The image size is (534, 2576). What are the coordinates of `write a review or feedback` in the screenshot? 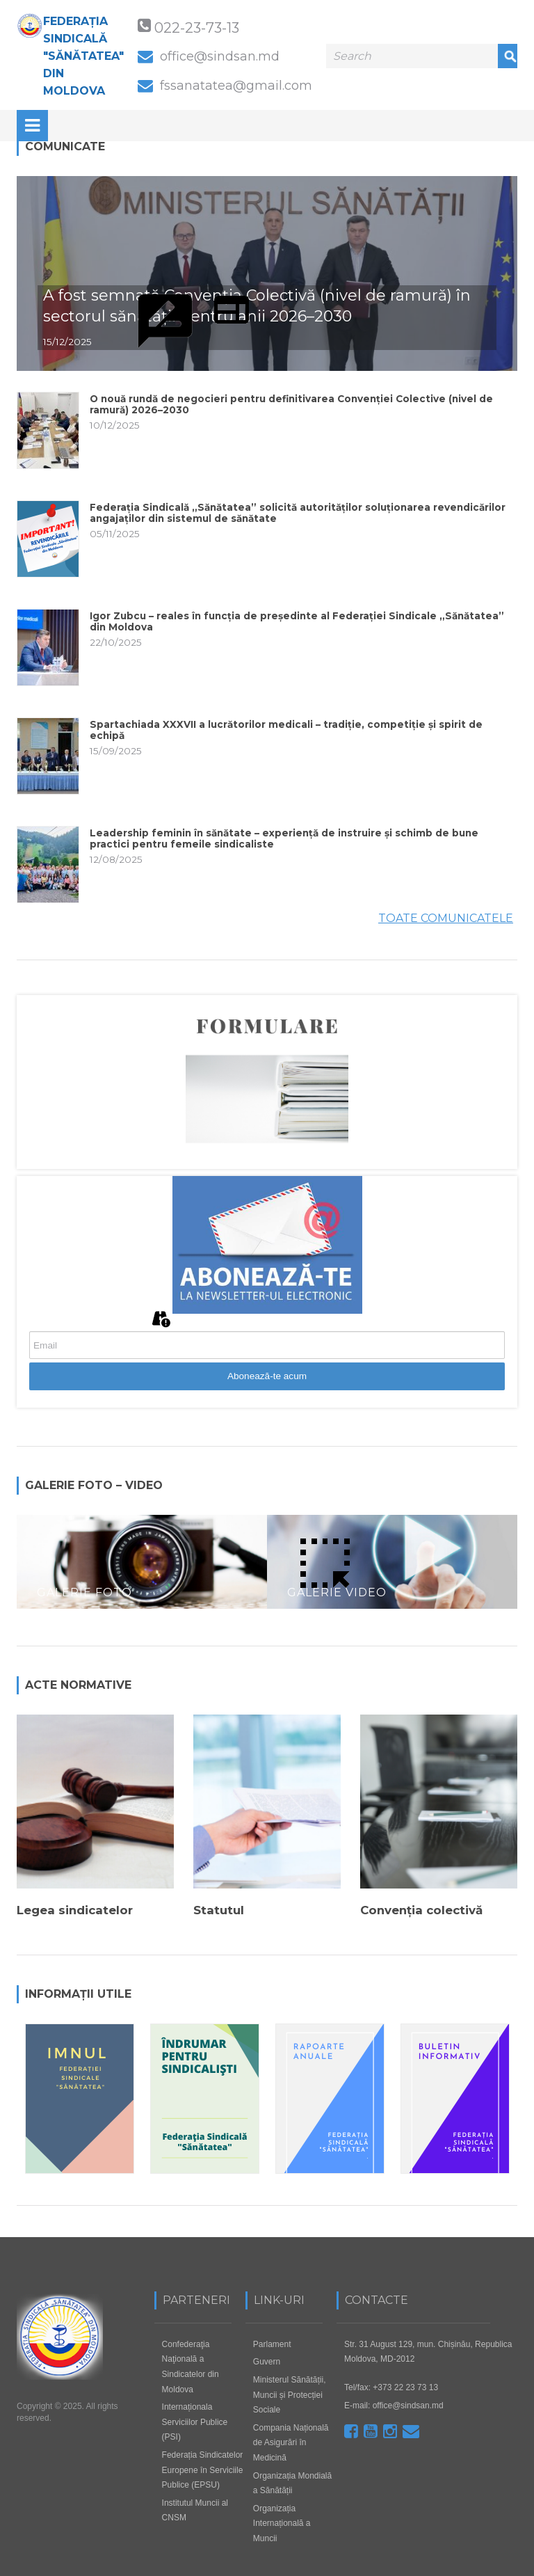 It's located at (165, 321).